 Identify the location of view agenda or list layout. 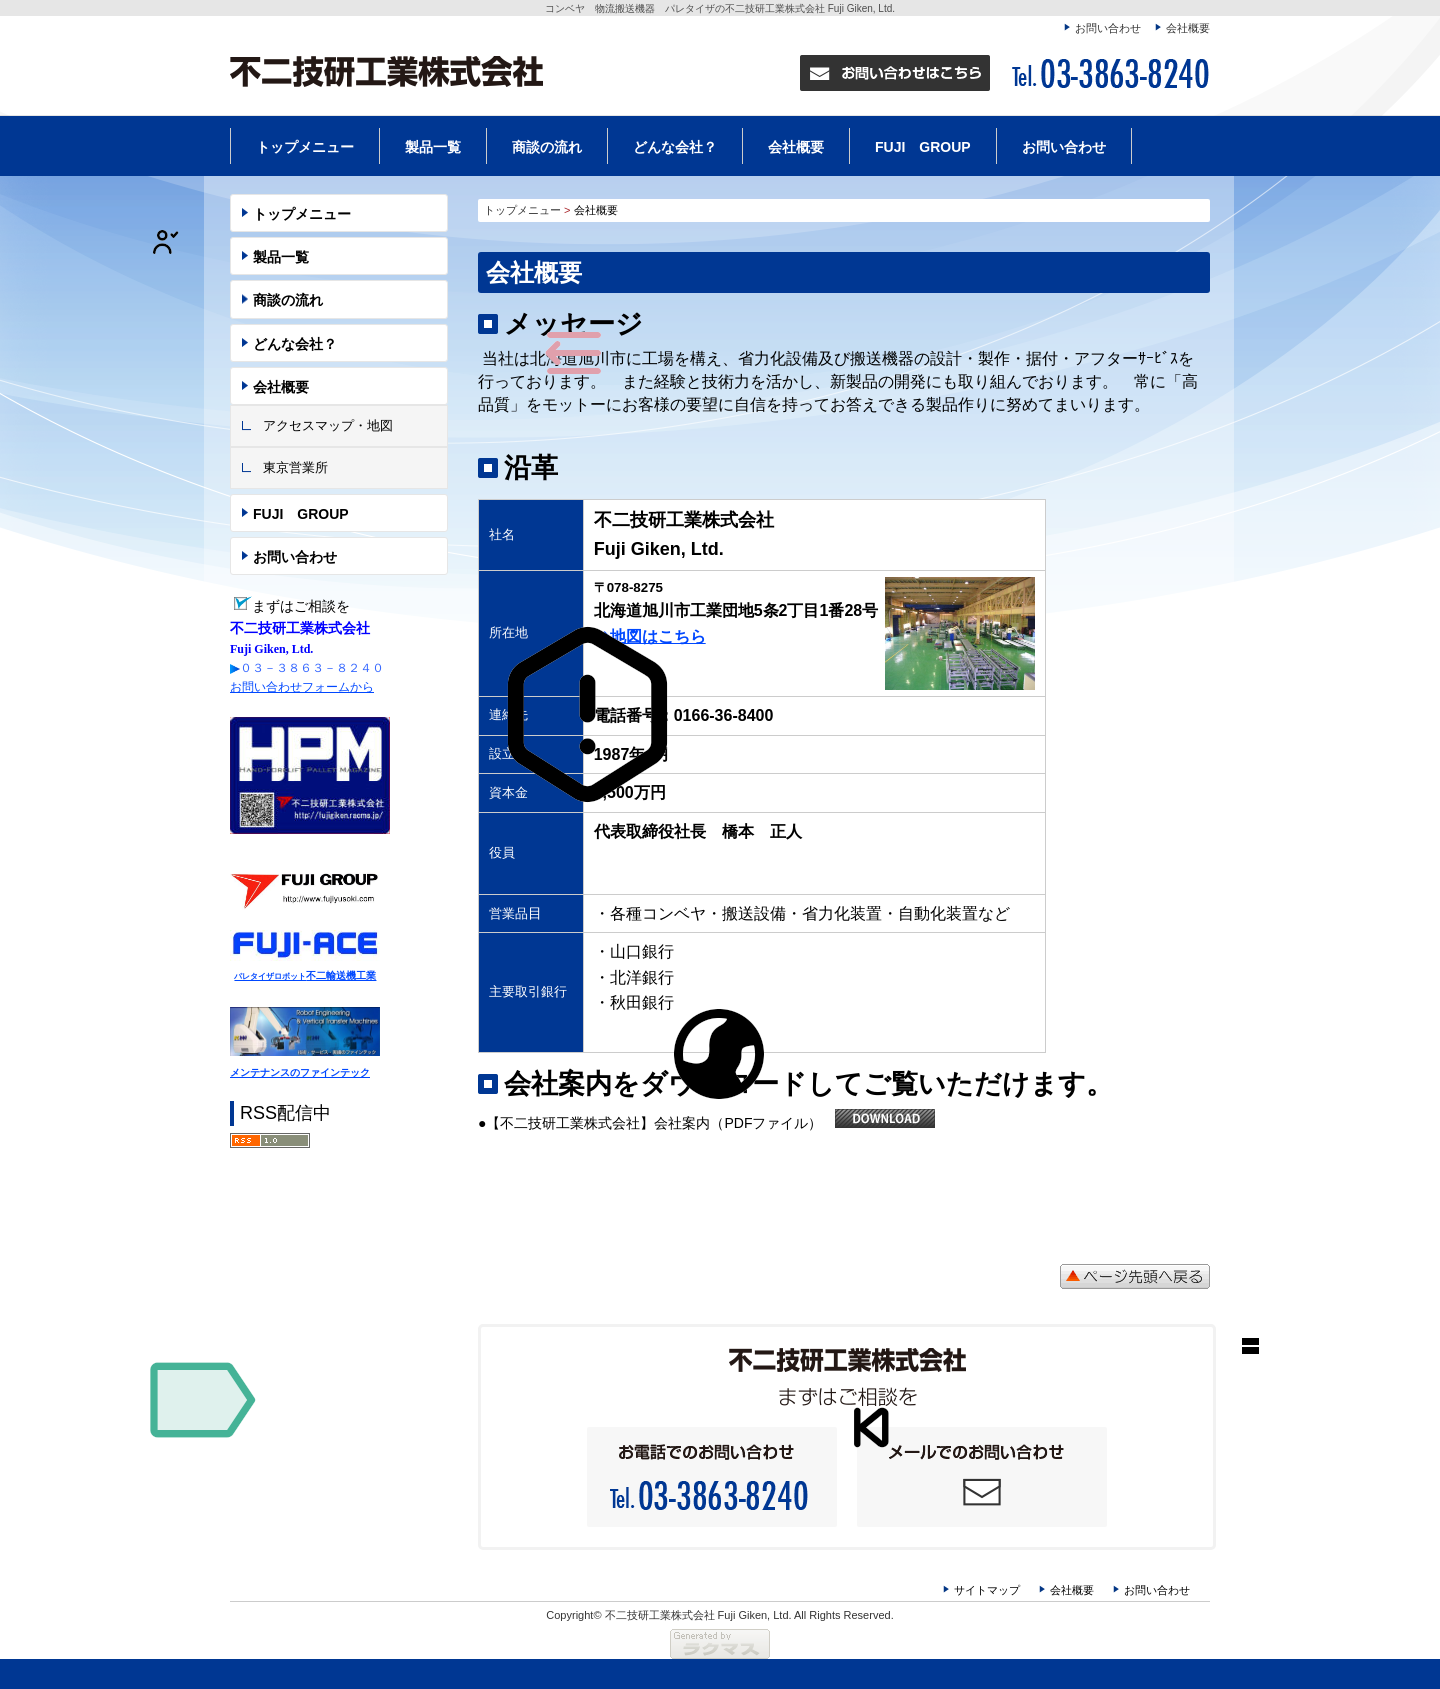
(1251, 1346).